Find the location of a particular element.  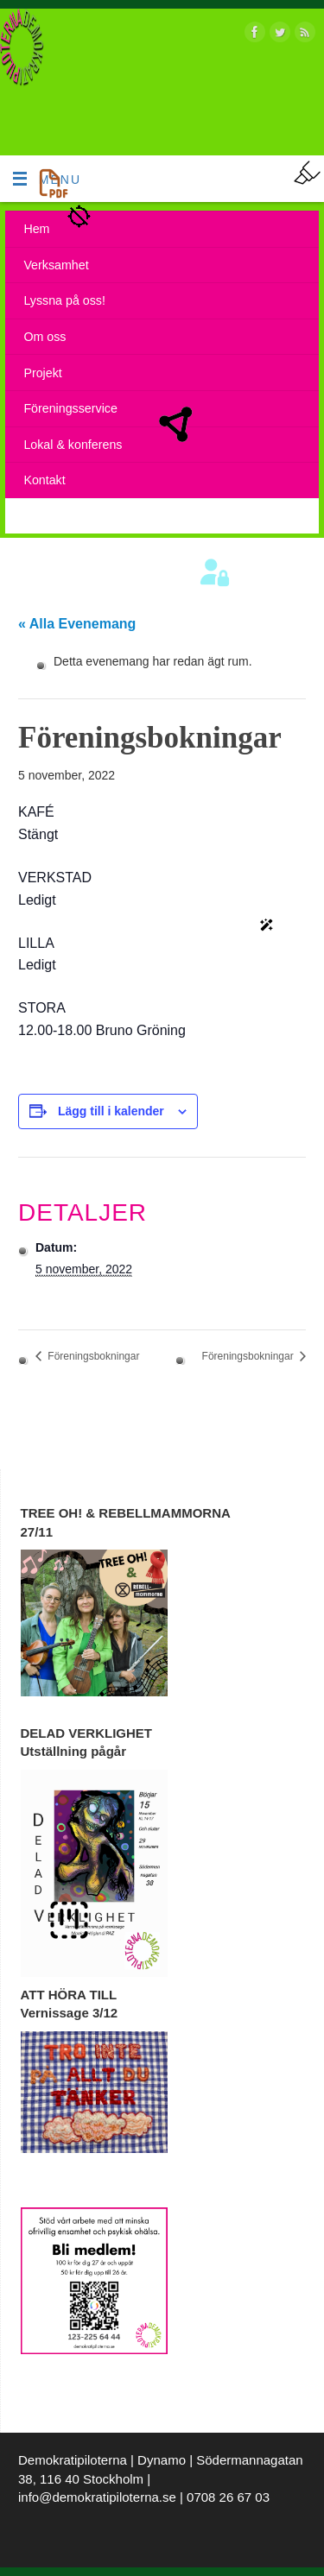

view or open a PDF document is located at coordinates (53, 182).